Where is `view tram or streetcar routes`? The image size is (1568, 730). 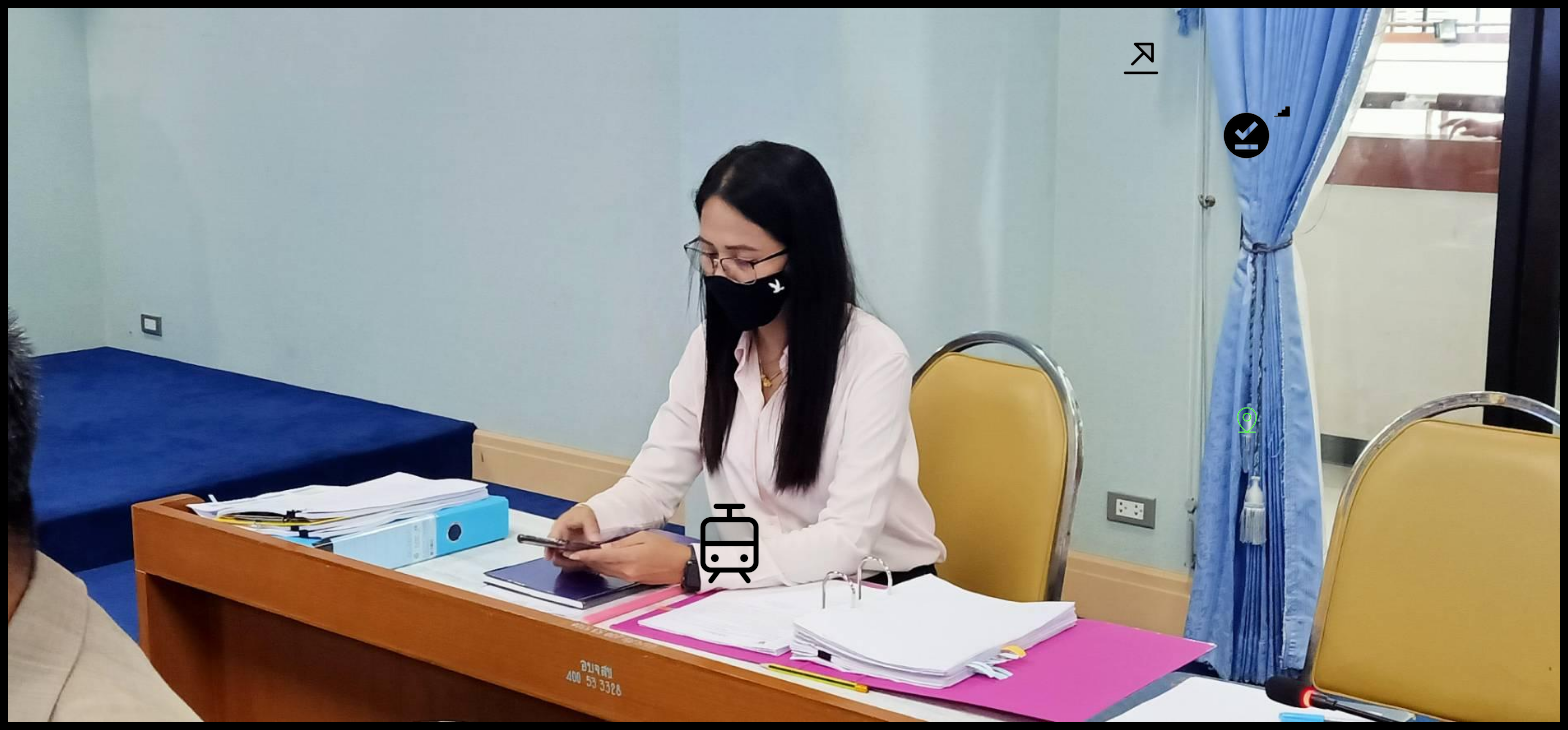 view tram or streetcar routes is located at coordinates (729, 543).